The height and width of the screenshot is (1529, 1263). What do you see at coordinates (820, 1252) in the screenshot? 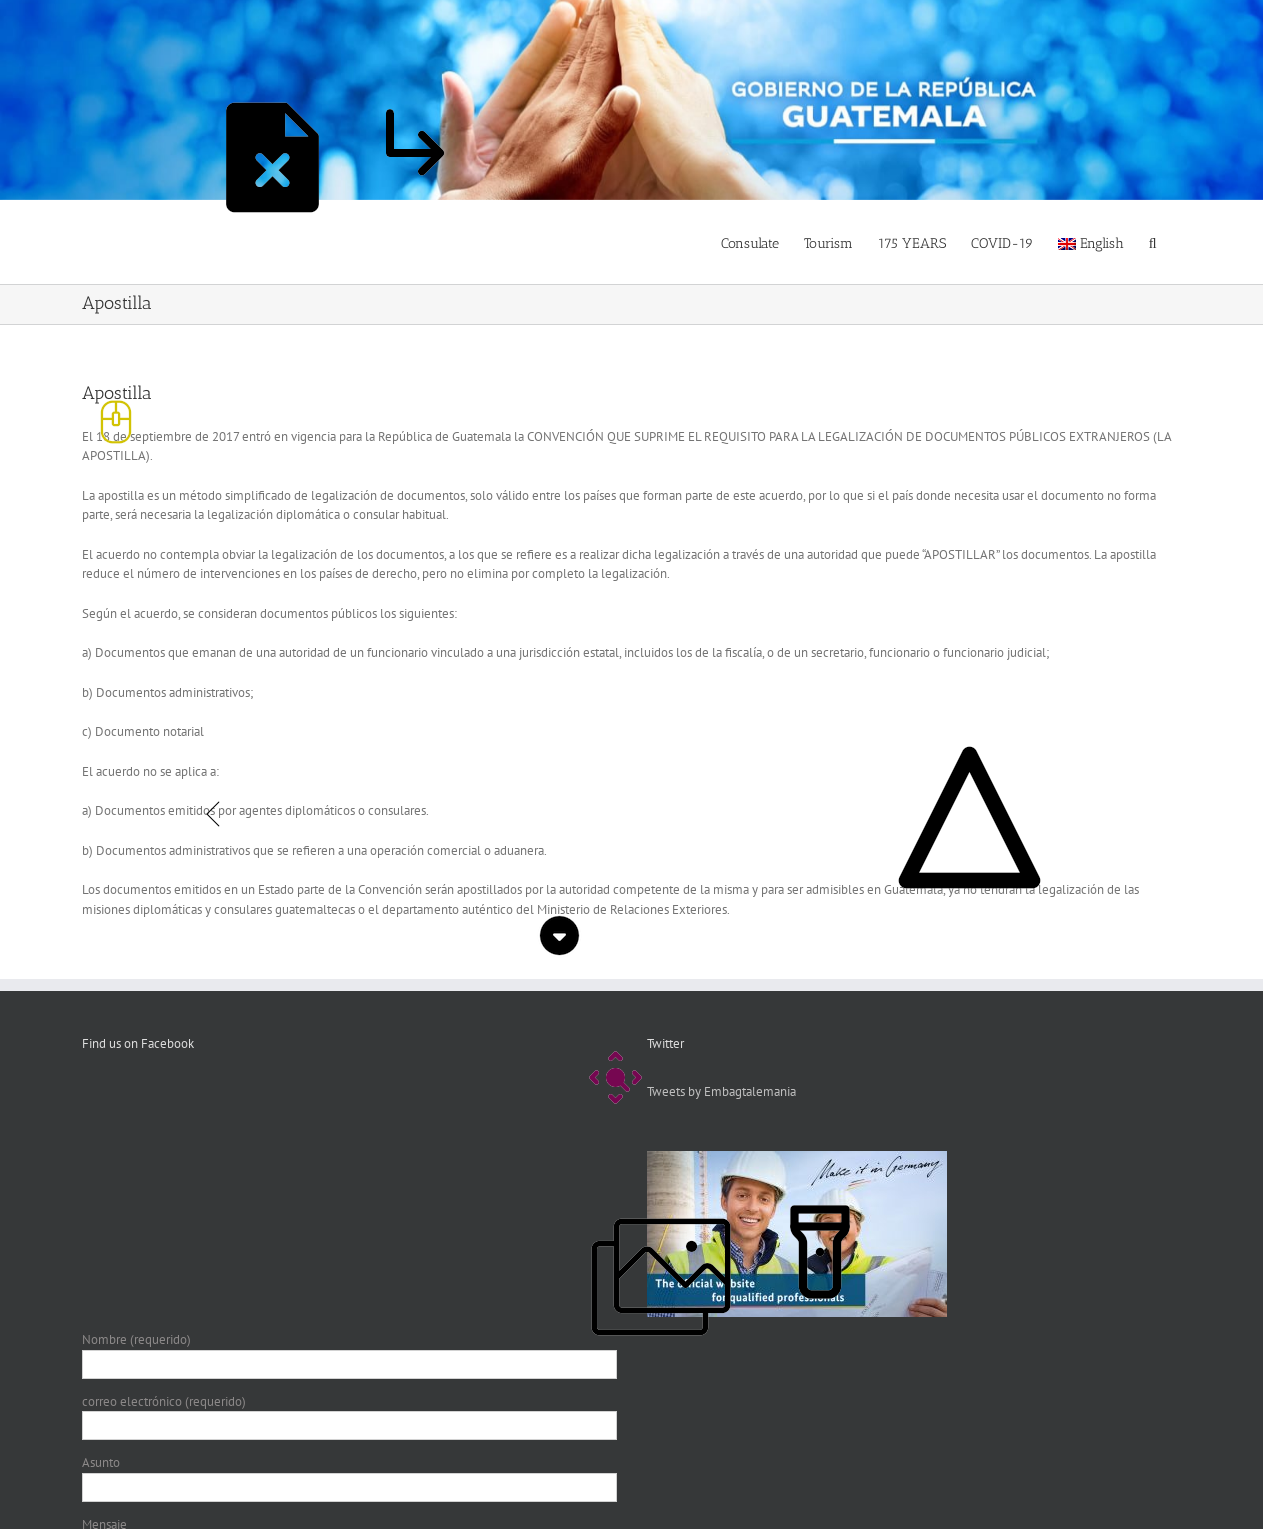
I see `turn on device flashlight` at bounding box center [820, 1252].